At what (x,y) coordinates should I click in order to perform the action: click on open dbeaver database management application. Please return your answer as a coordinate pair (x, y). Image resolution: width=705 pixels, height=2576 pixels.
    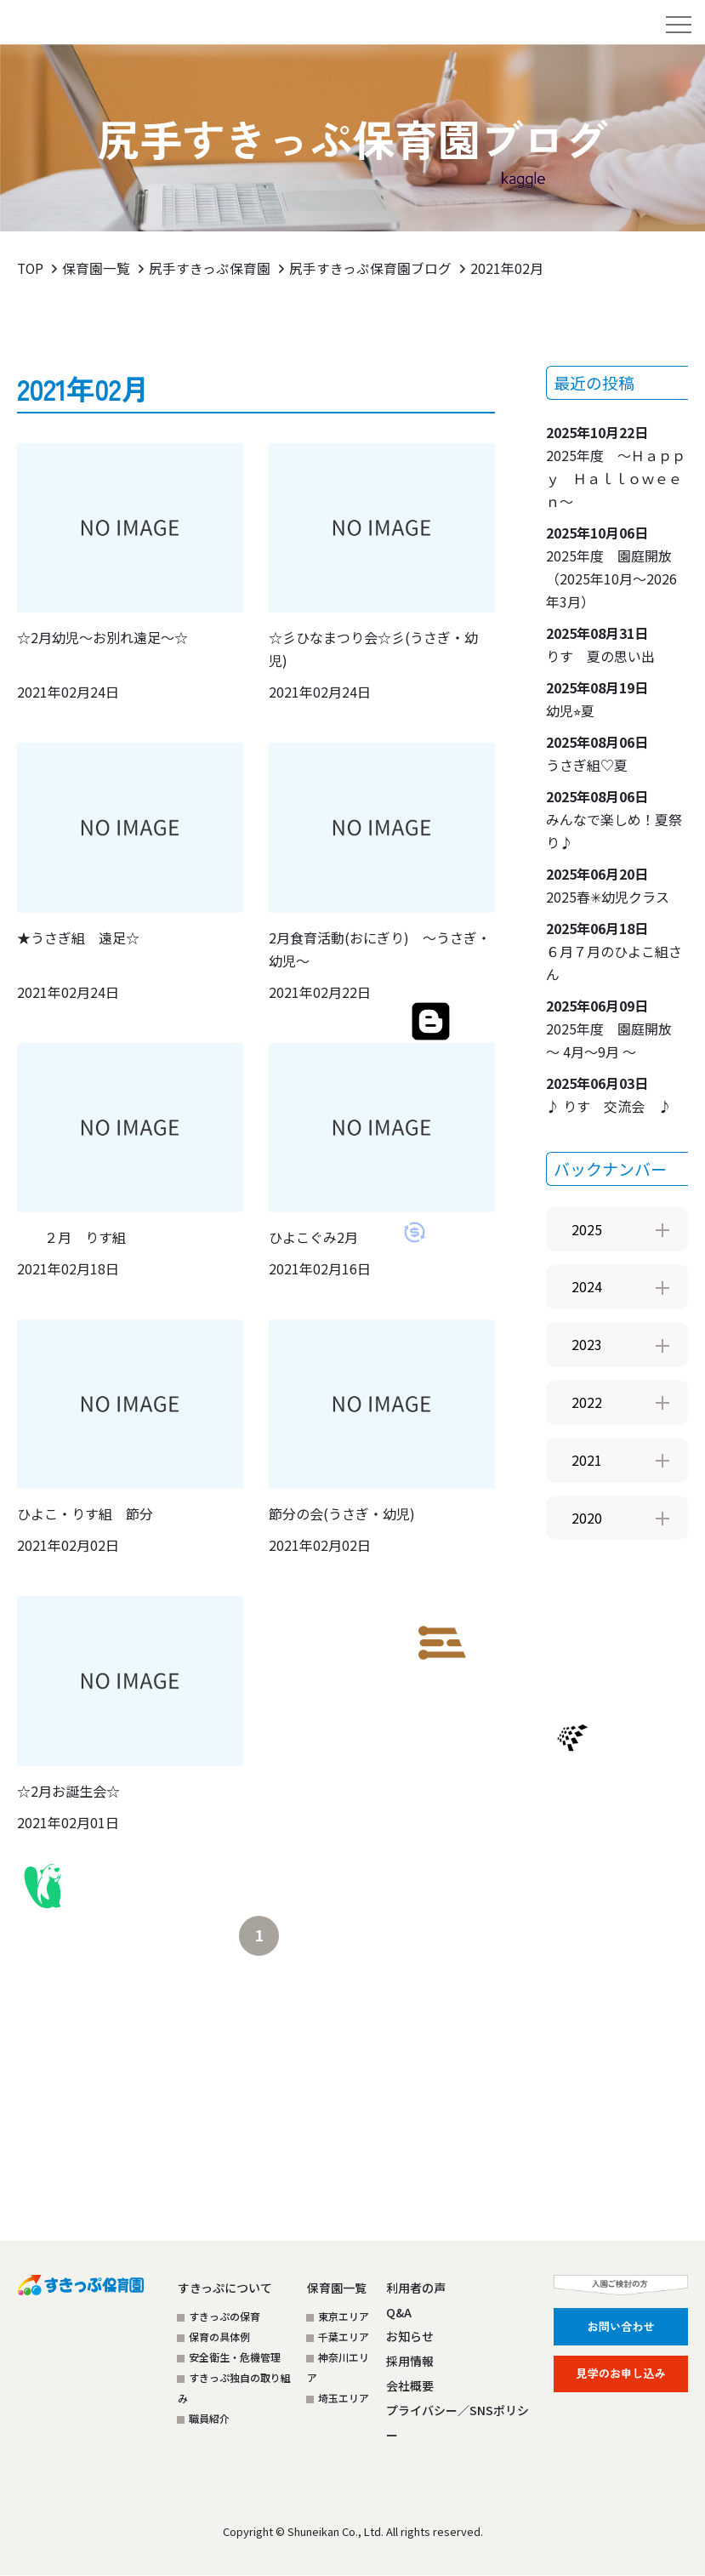
    Looking at the image, I should click on (43, 1886).